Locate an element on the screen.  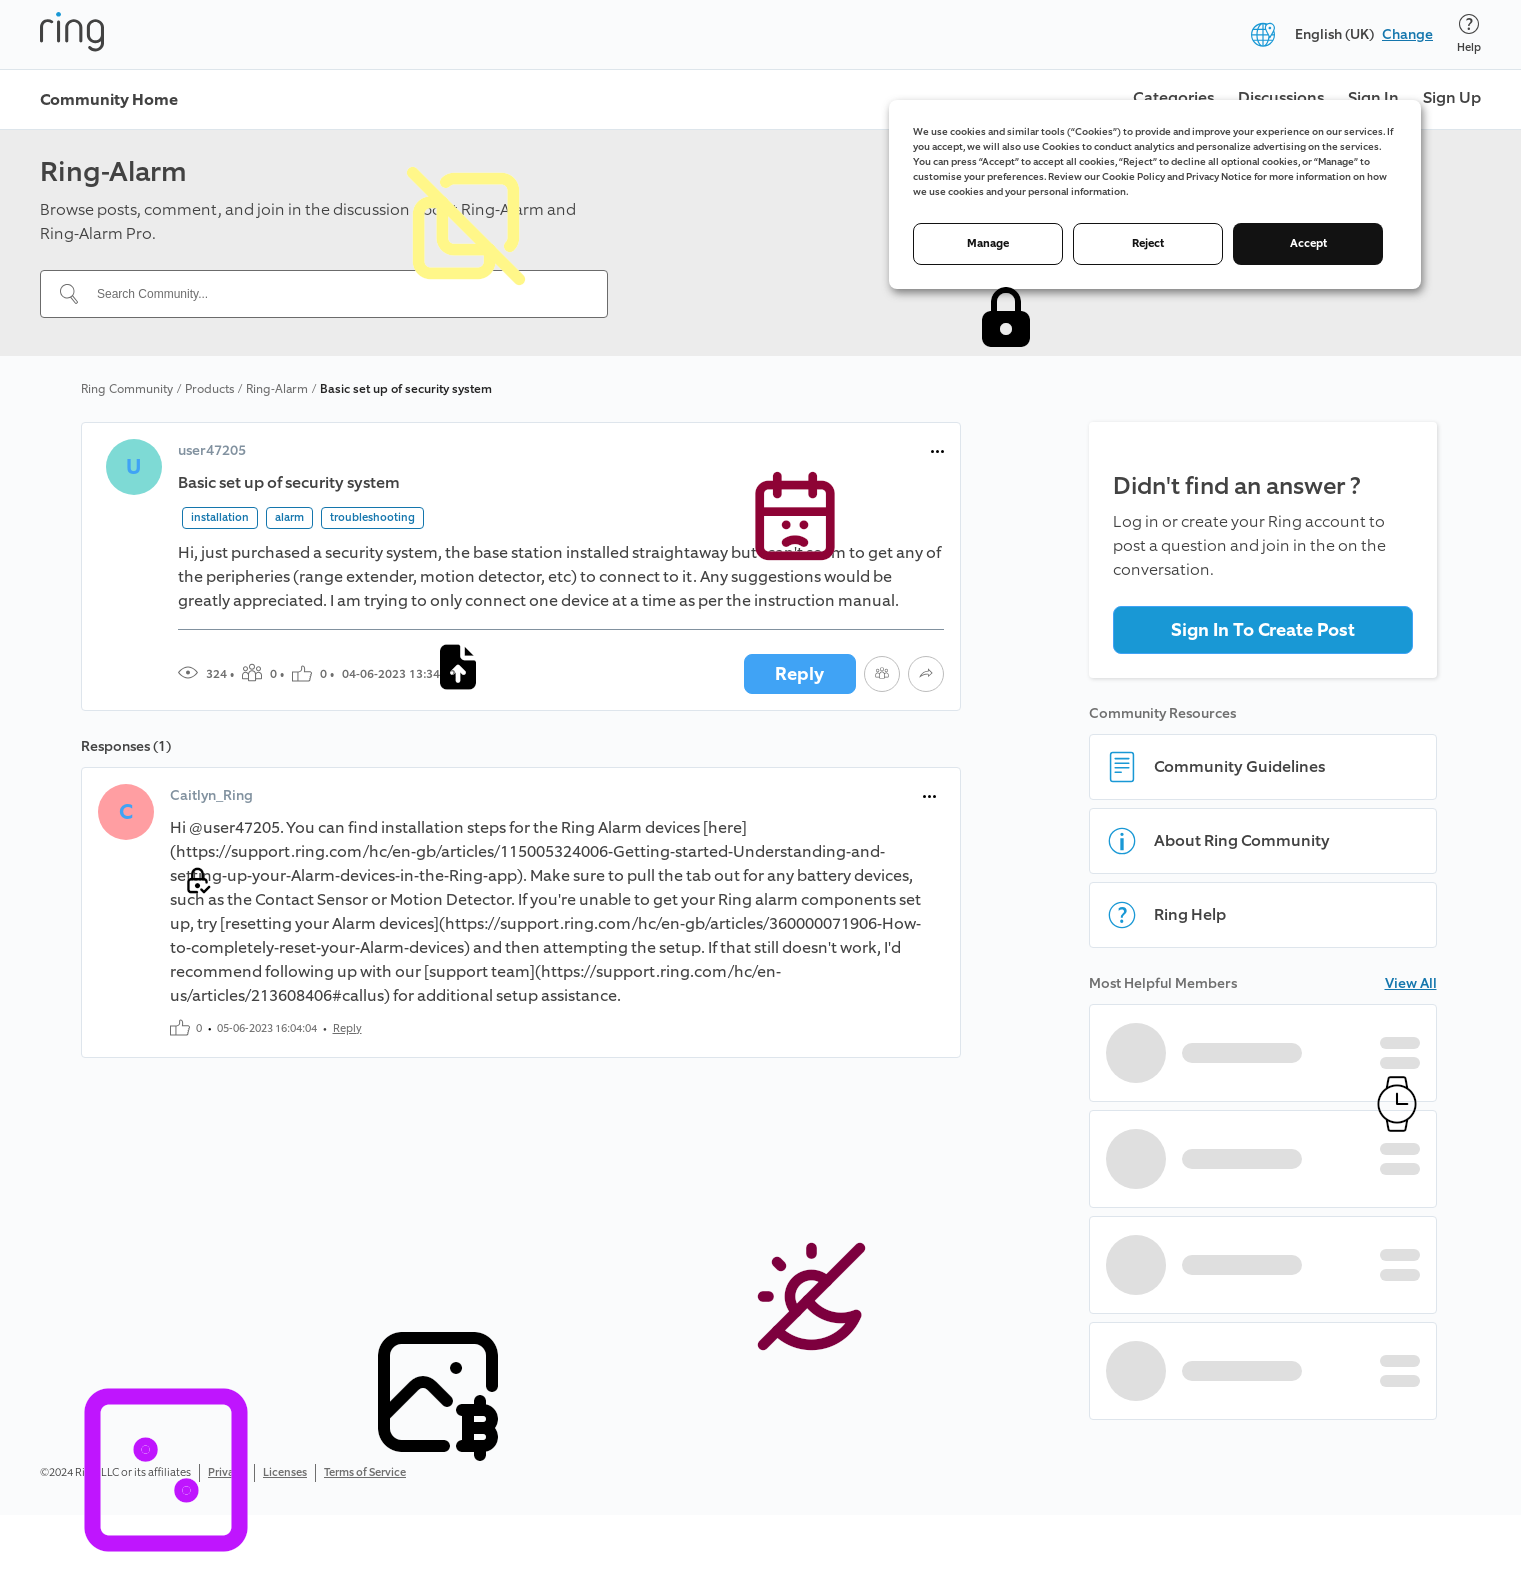
indicates secure or verified connection is located at coordinates (197, 880).